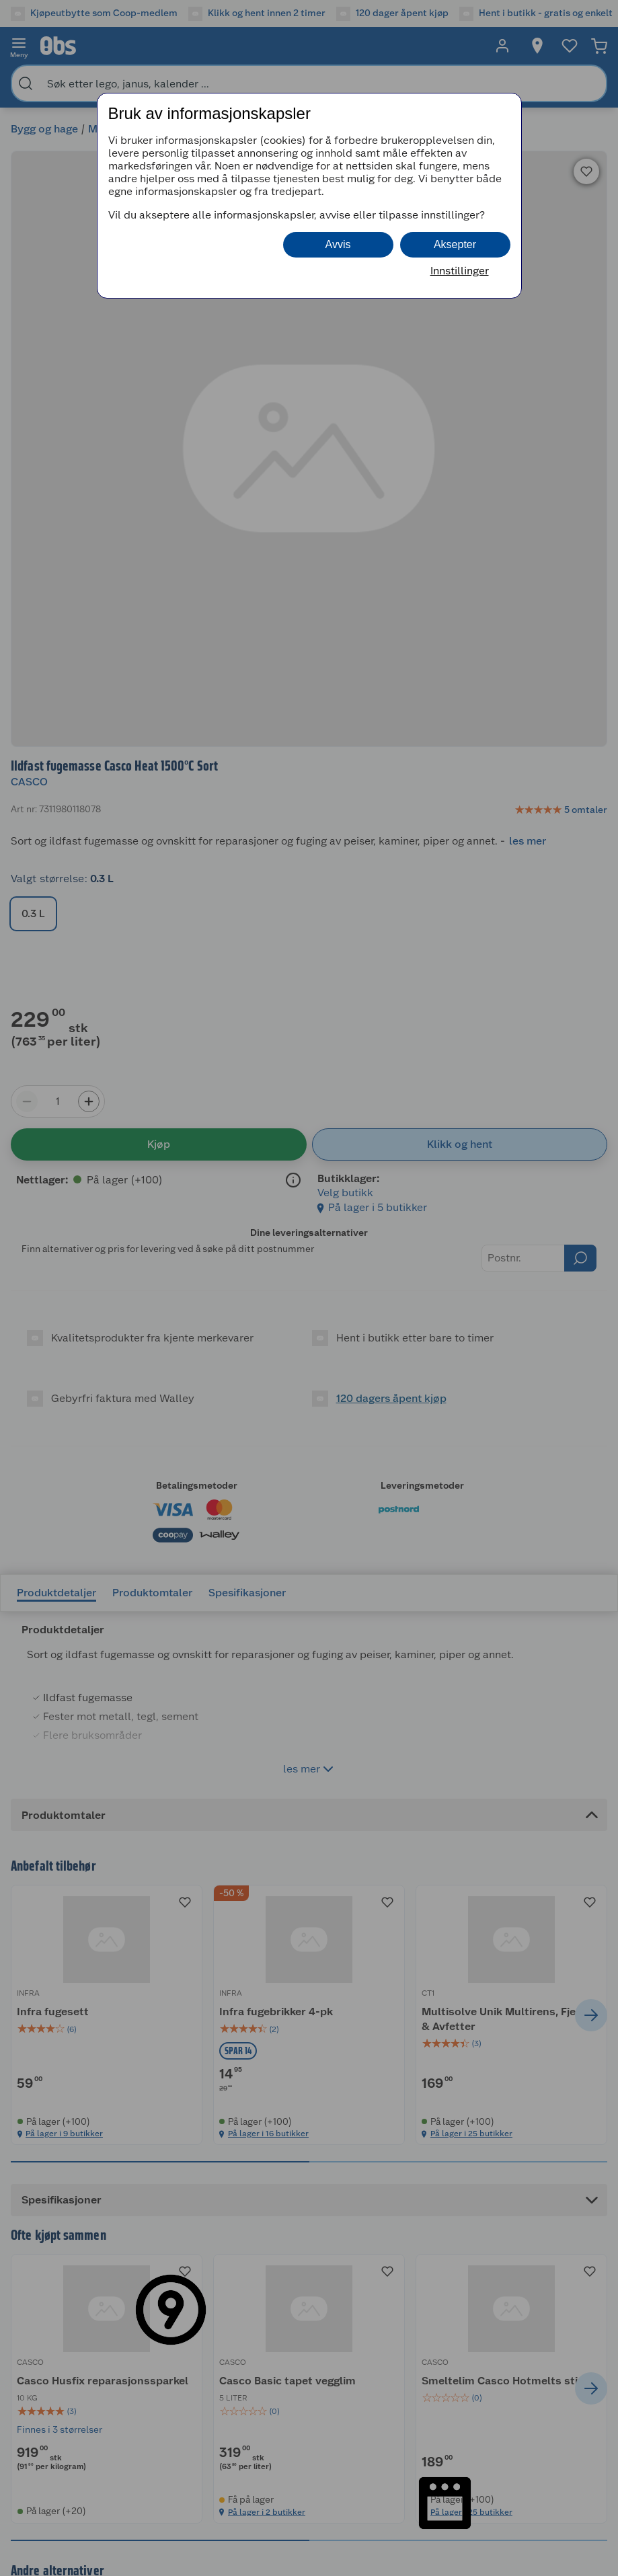 Image resolution: width=618 pixels, height=2576 pixels. Describe the element at coordinates (445, 2503) in the screenshot. I see `access oven or cooking controls` at that location.